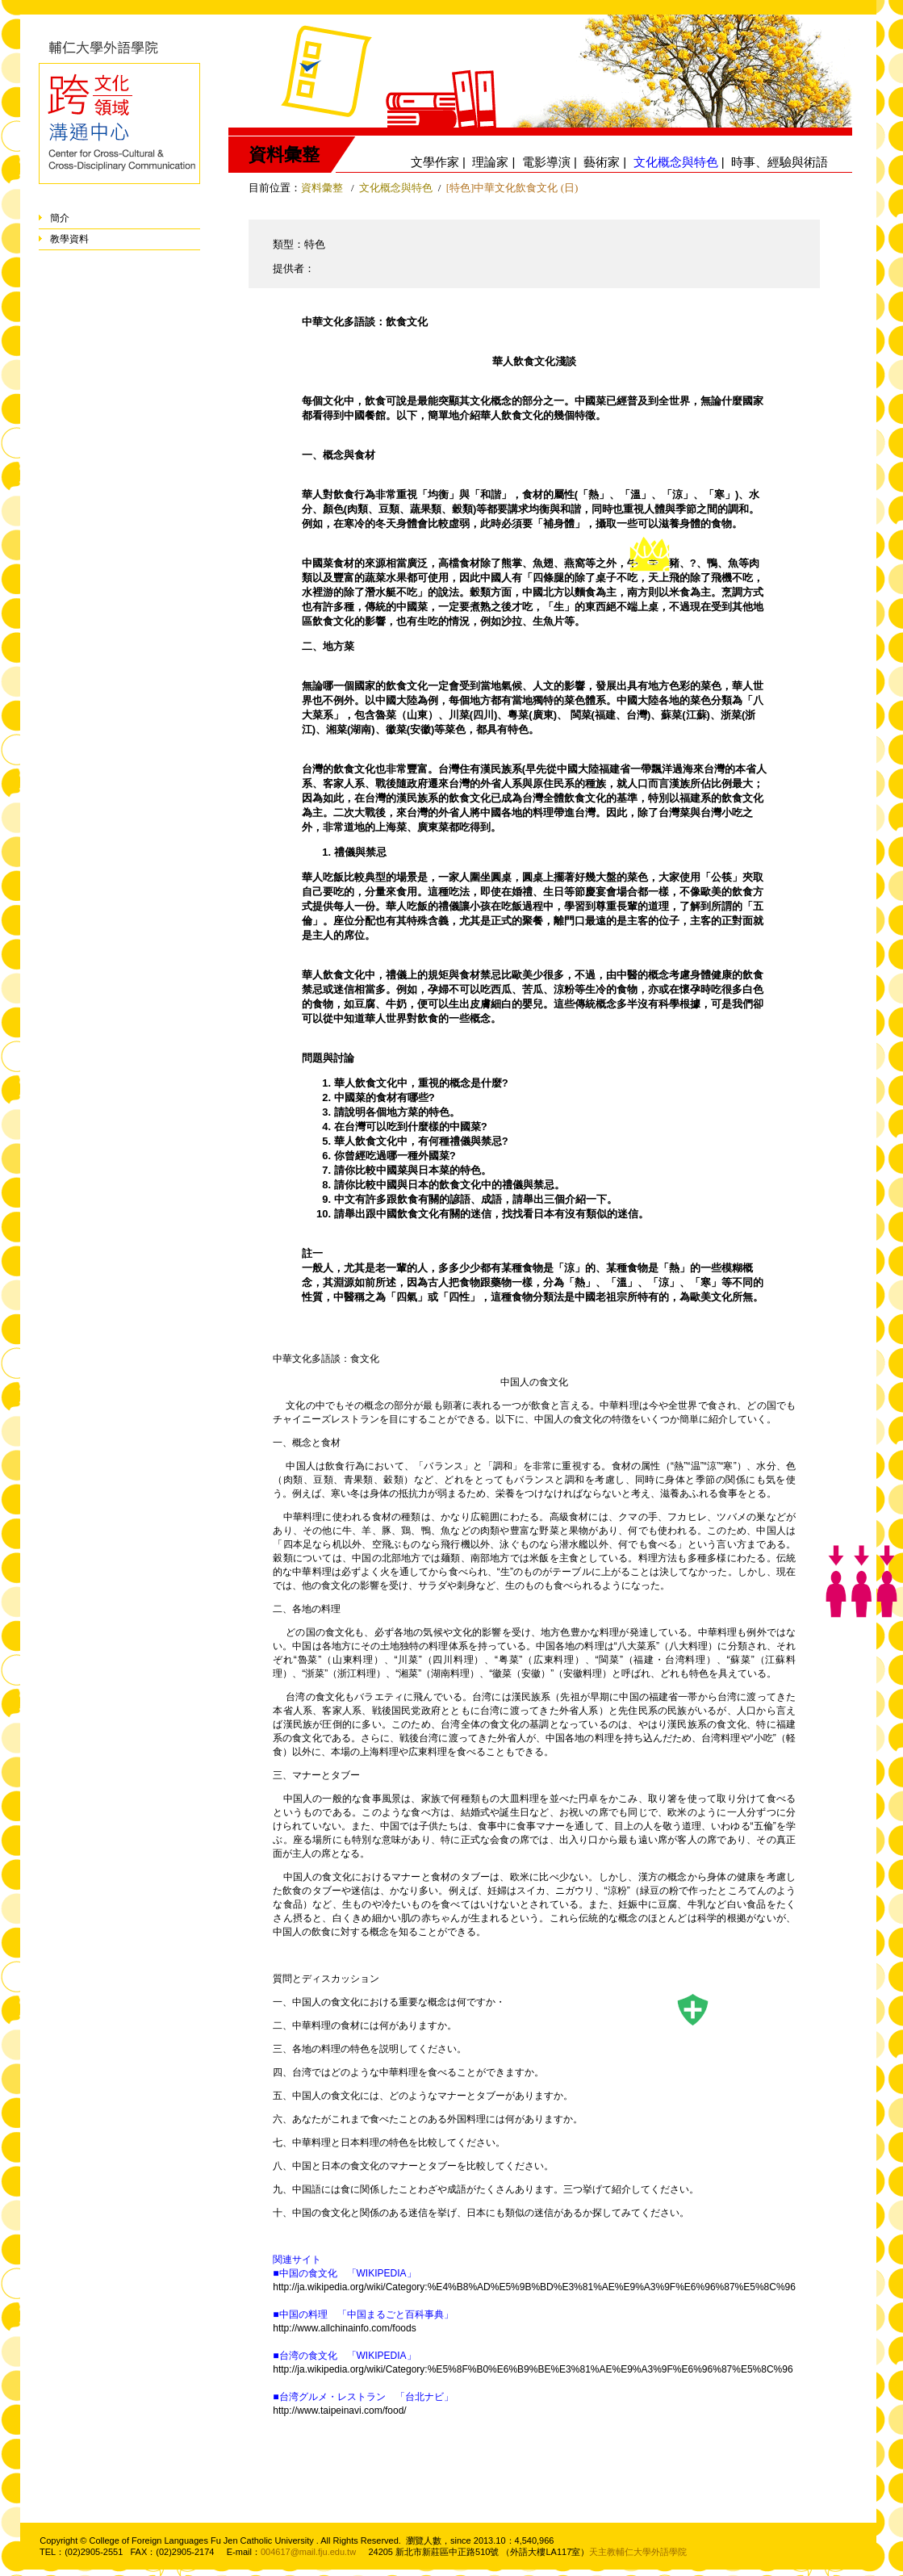  What do you see at coordinates (650, 551) in the screenshot?
I see `dinosaur or prehistoric content category` at bounding box center [650, 551].